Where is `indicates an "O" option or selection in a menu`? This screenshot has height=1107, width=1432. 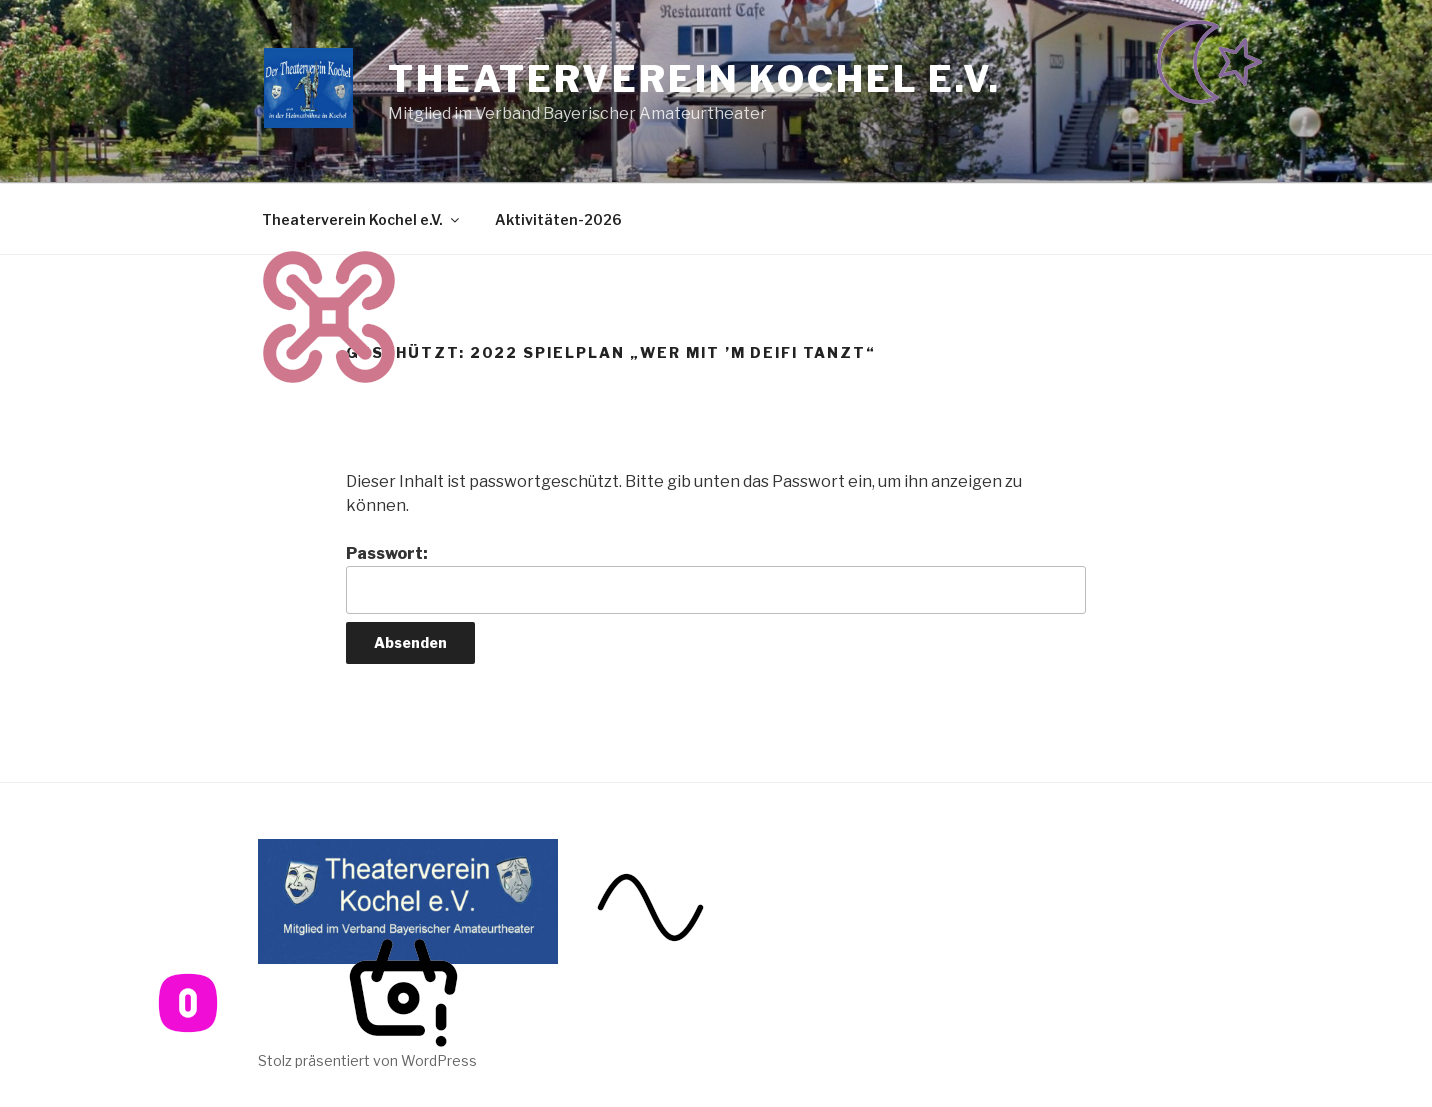 indicates an "O" option or selection in a menu is located at coordinates (188, 1003).